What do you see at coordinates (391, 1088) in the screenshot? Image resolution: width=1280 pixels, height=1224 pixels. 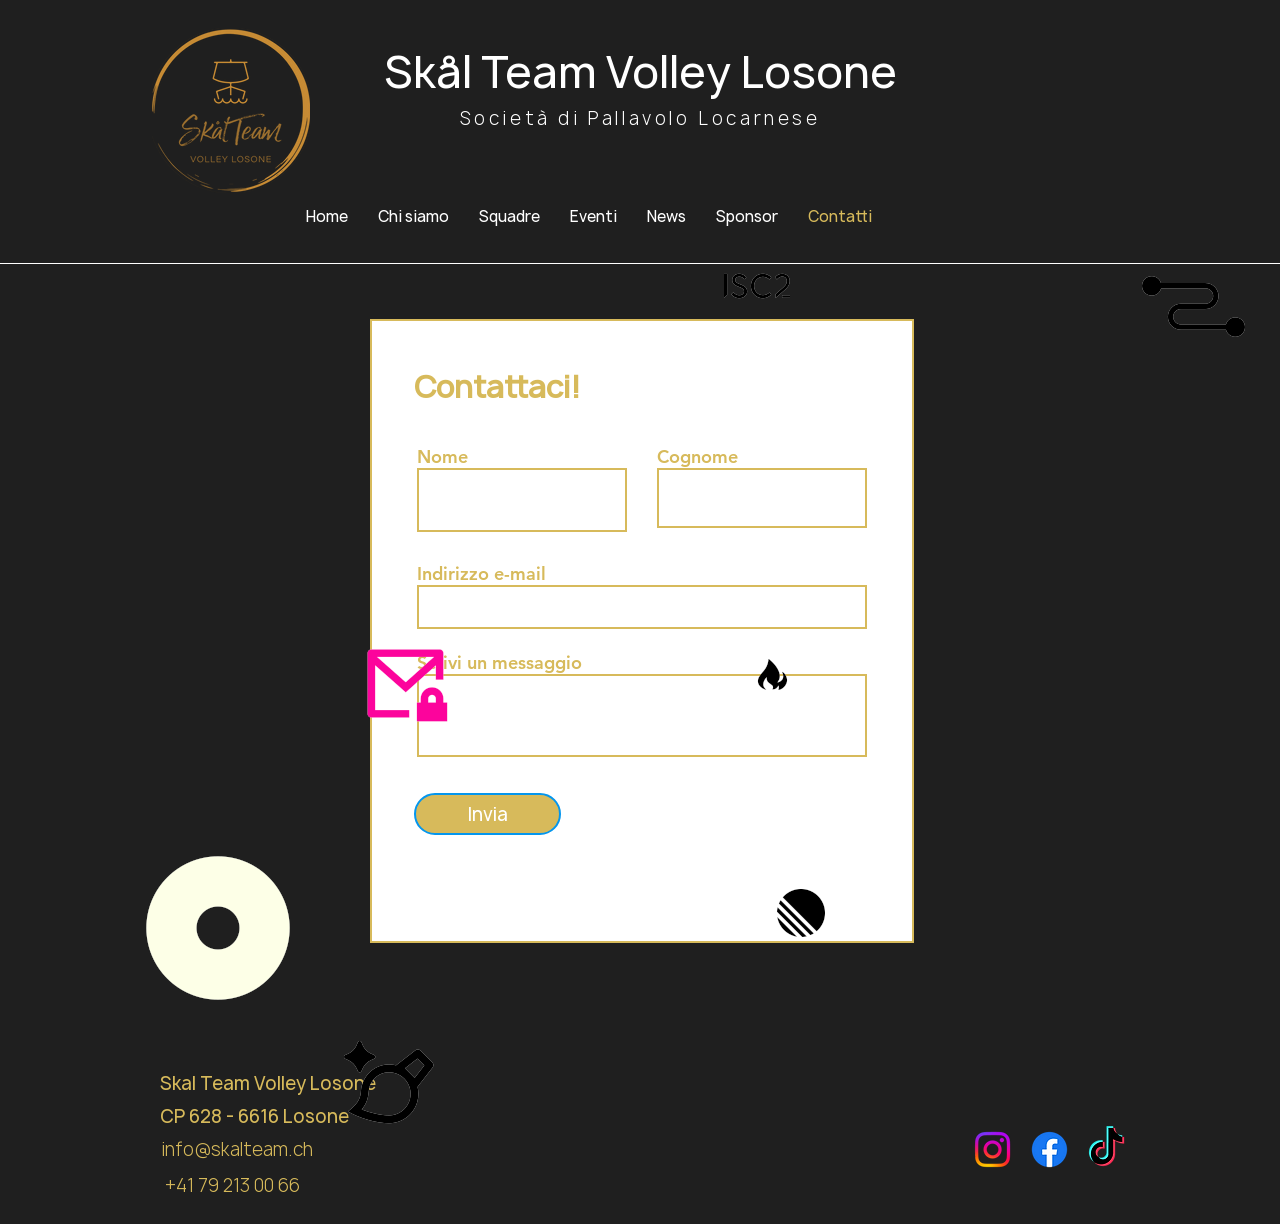 I see `access AI-powered brush or painting tools` at bounding box center [391, 1088].